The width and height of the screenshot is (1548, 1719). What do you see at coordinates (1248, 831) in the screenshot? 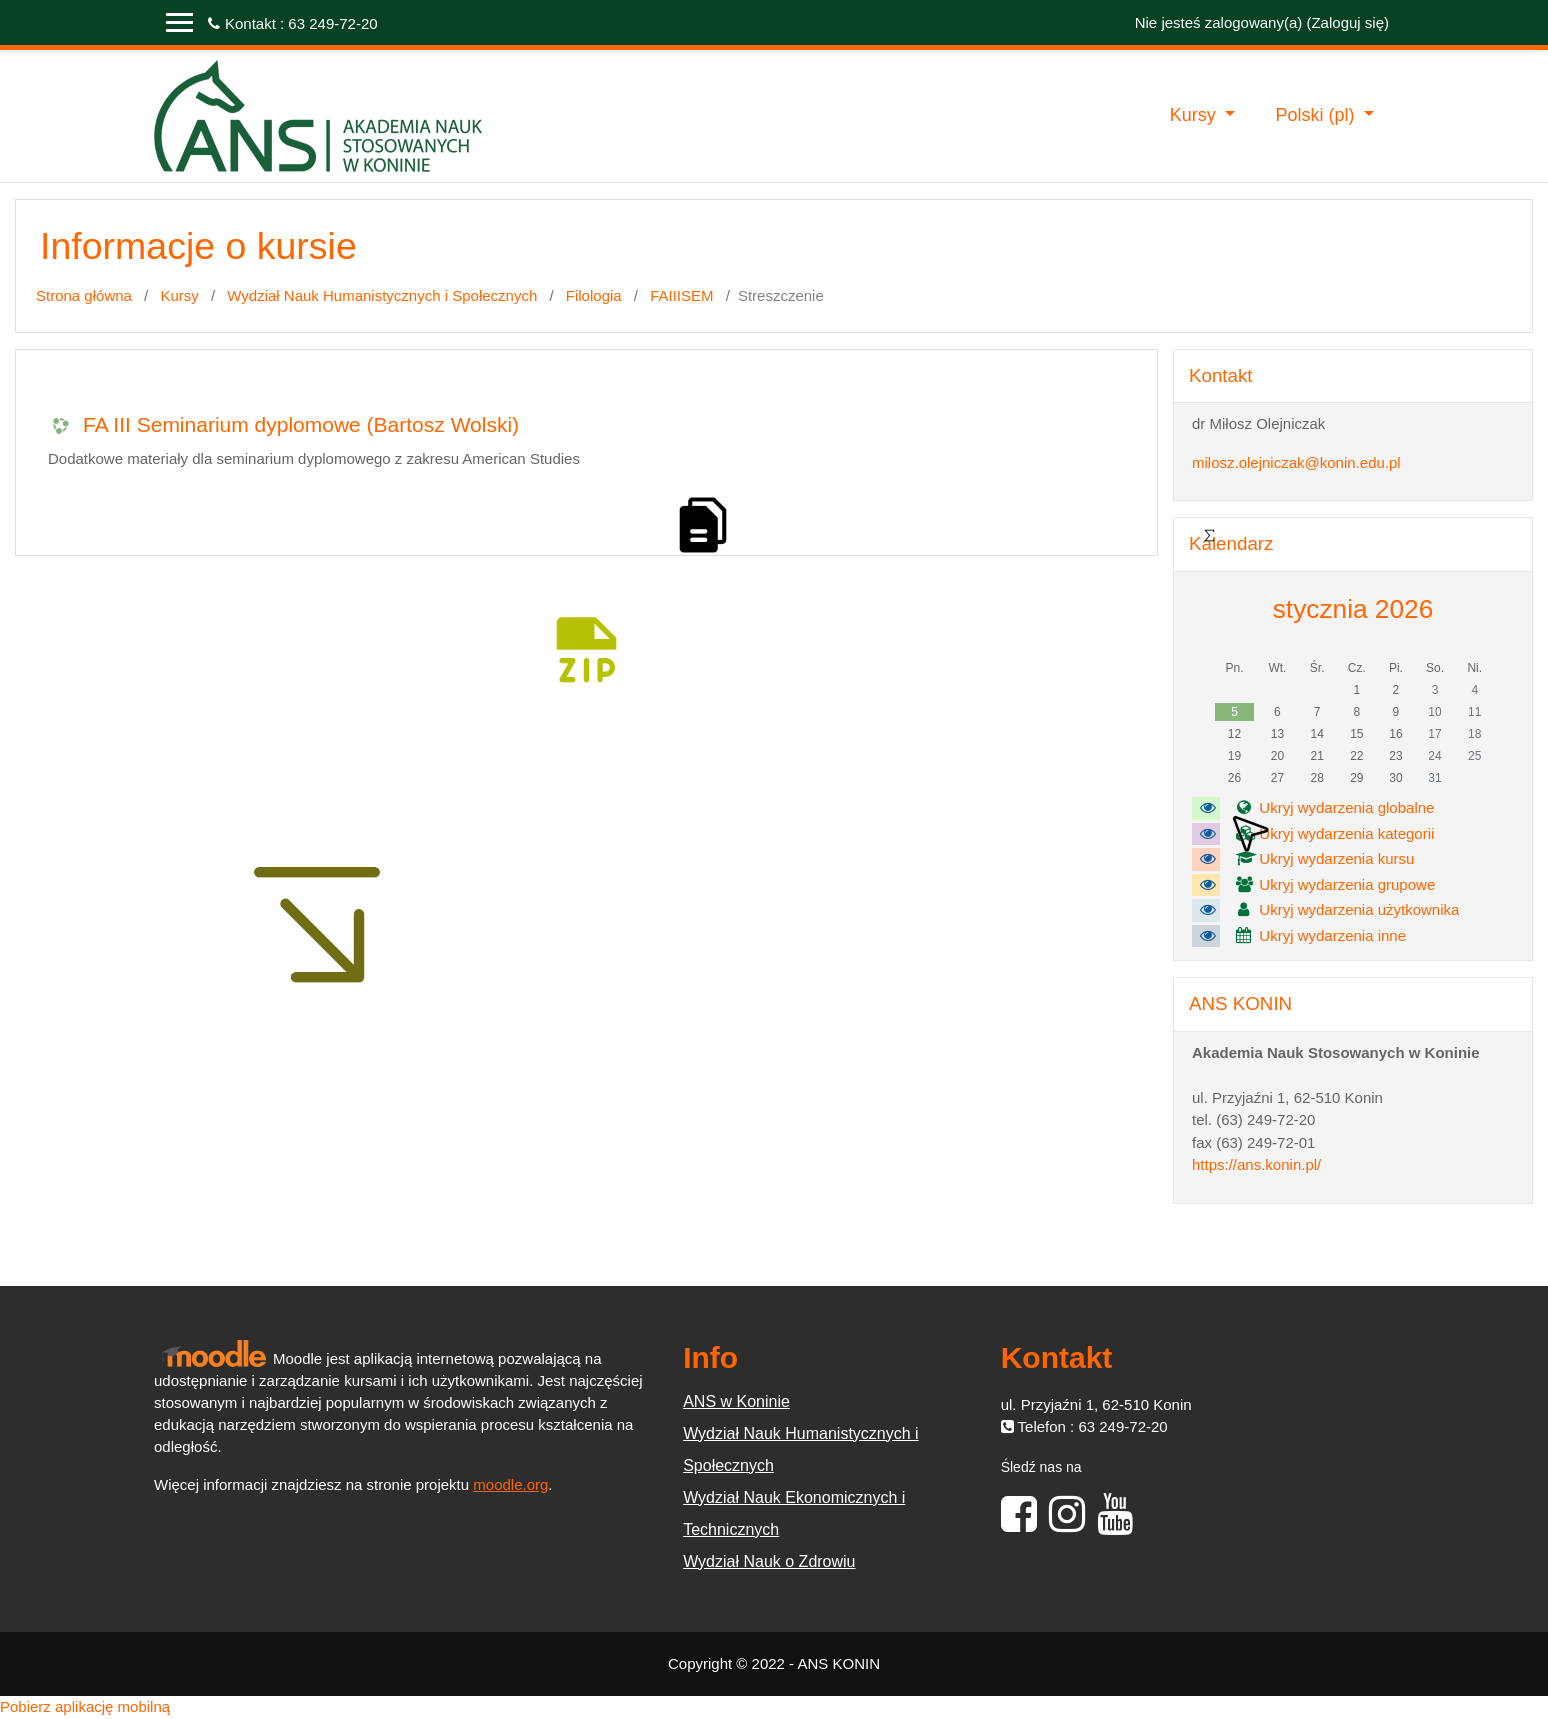
I see `tap to navigate to a destination` at bounding box center [1248, 831].